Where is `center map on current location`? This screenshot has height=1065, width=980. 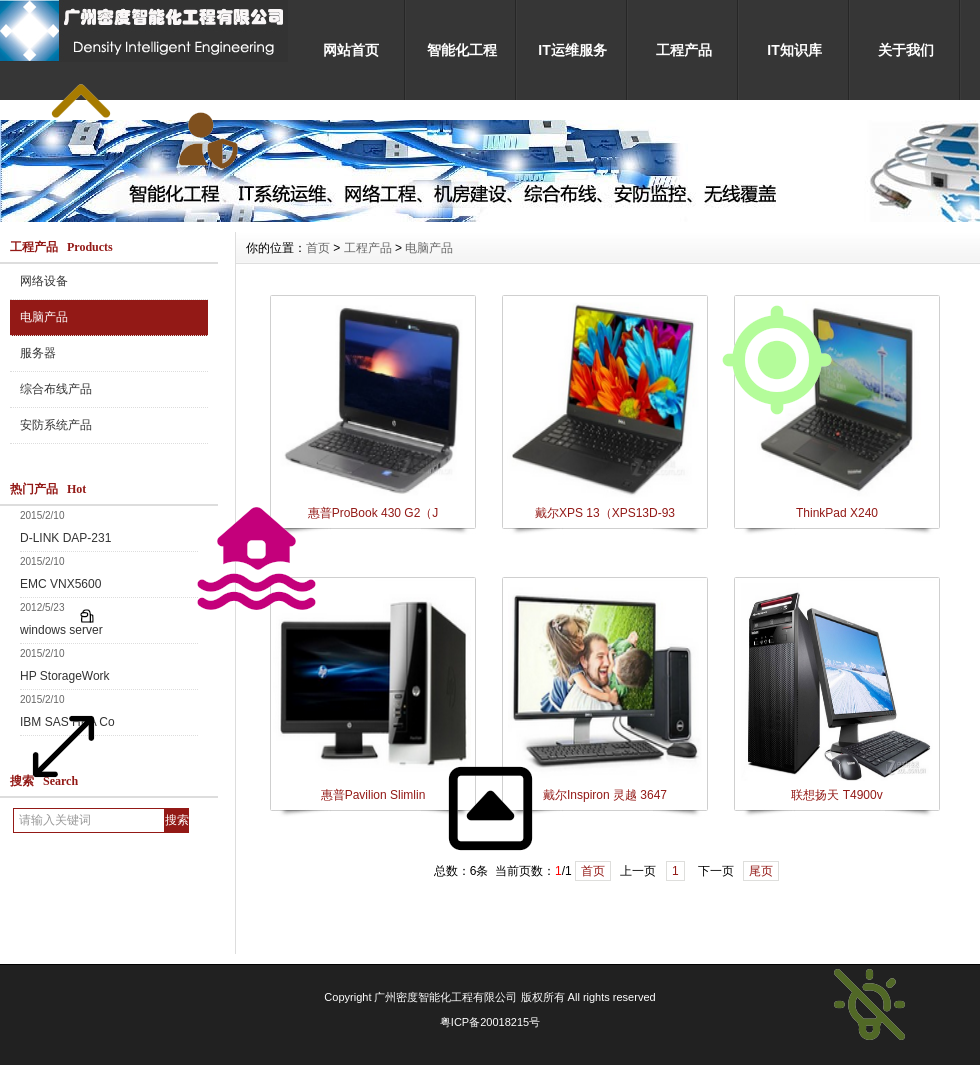
center map on current location is located at coordinates (777, 360).